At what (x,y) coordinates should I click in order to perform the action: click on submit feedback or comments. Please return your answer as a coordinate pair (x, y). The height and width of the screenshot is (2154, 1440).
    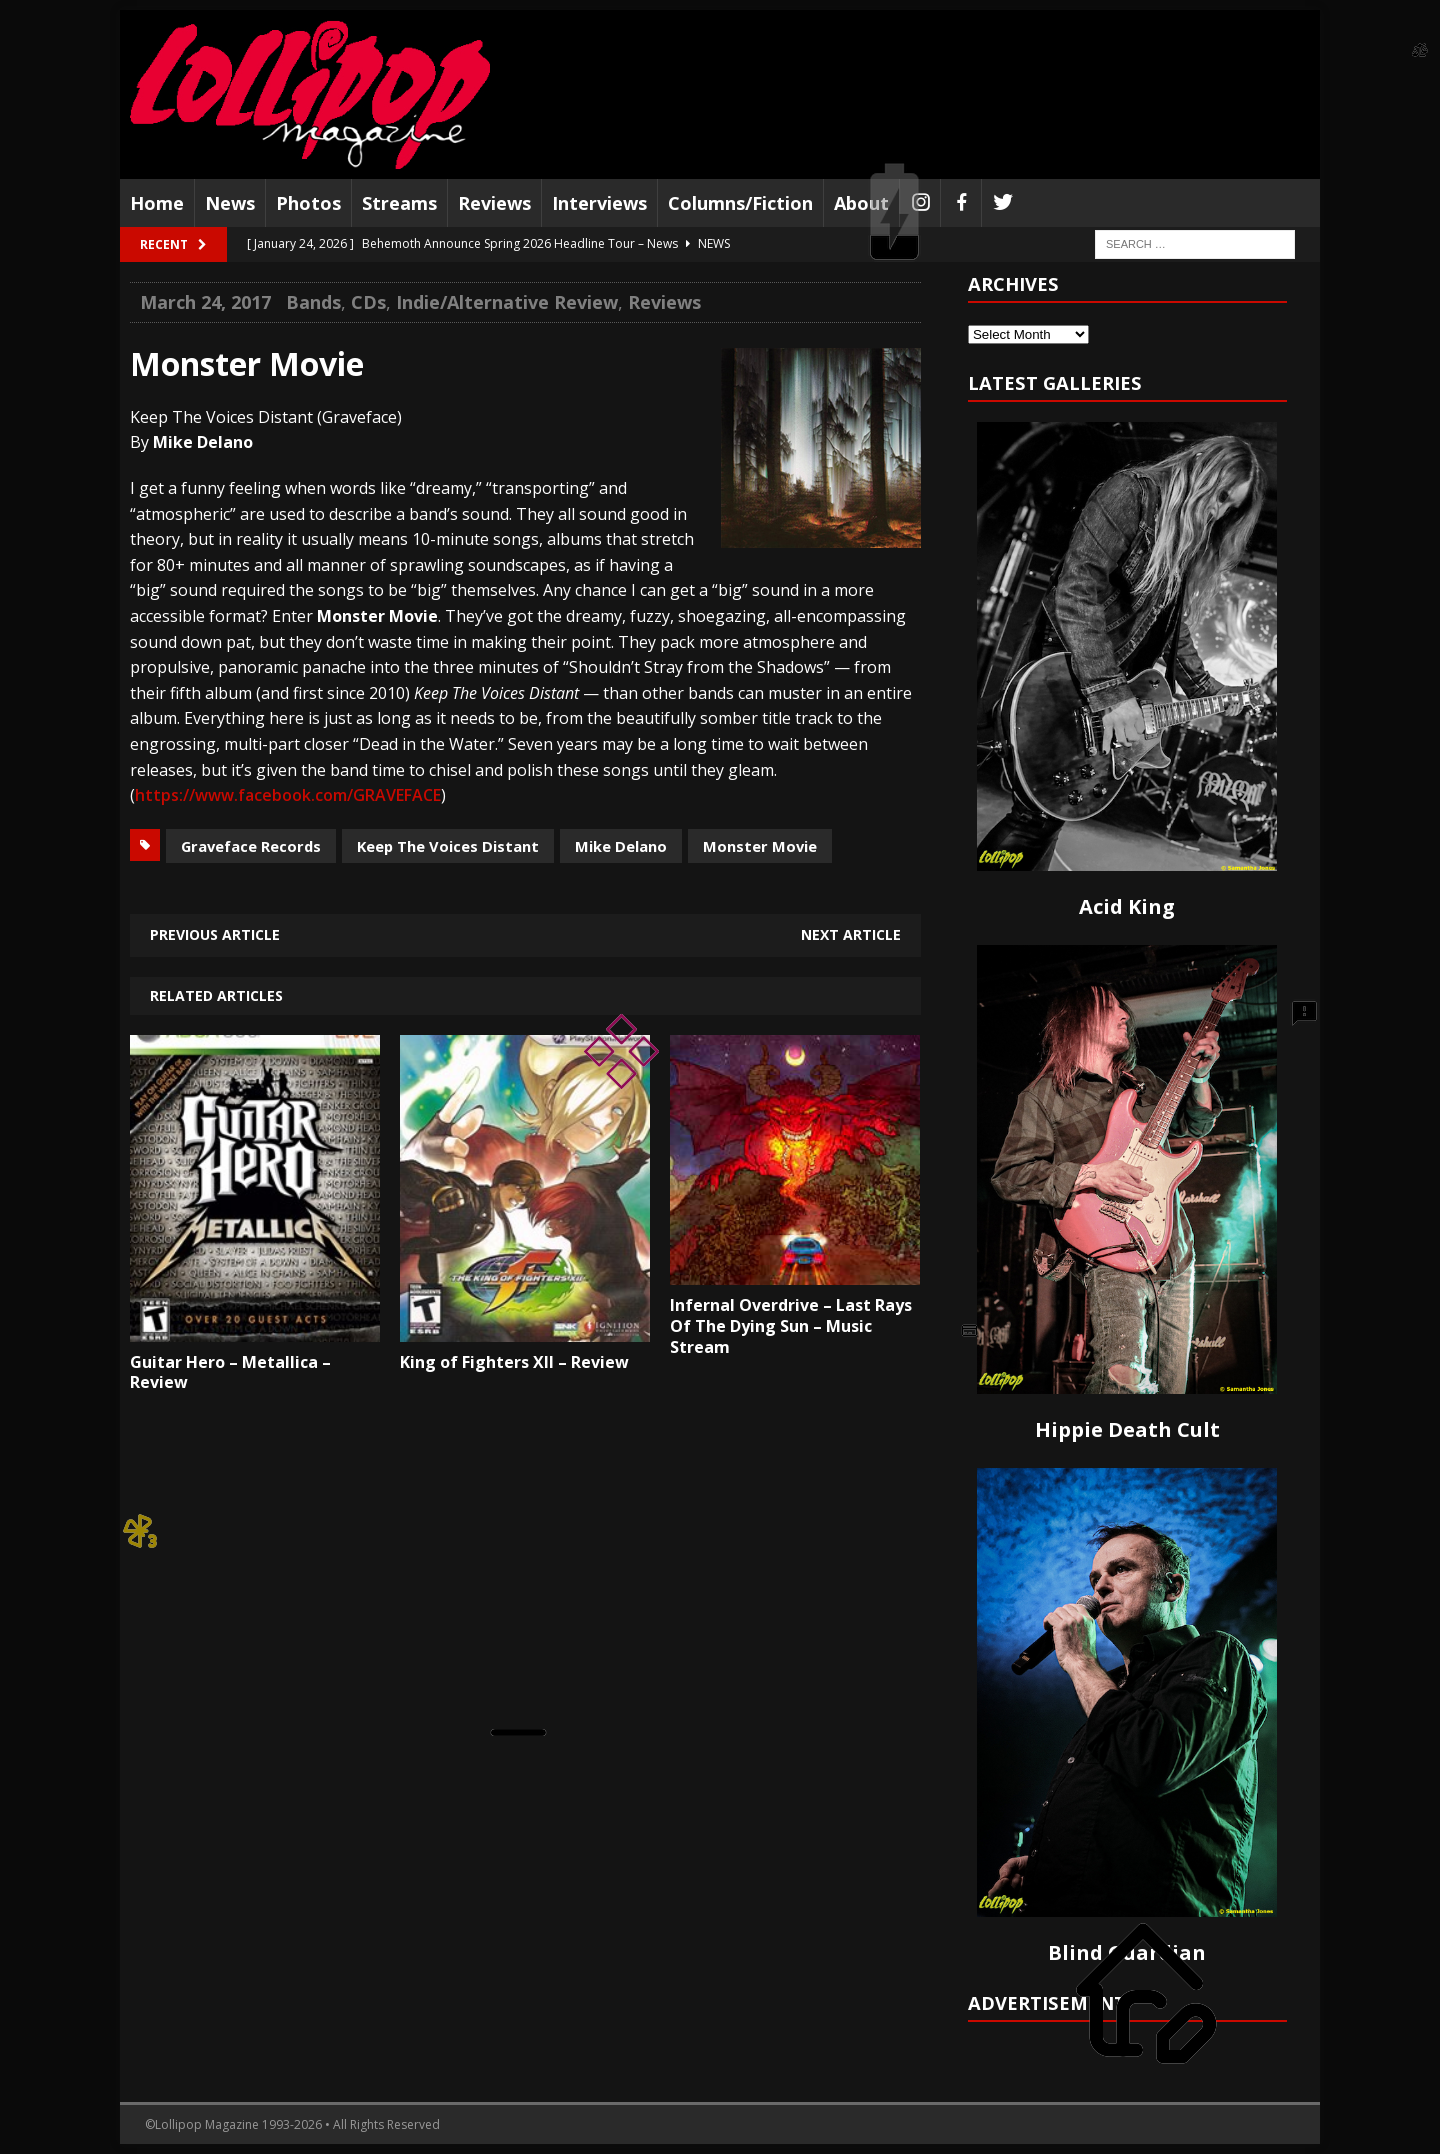
    Looking at the image, I should click on (1304, 1013).